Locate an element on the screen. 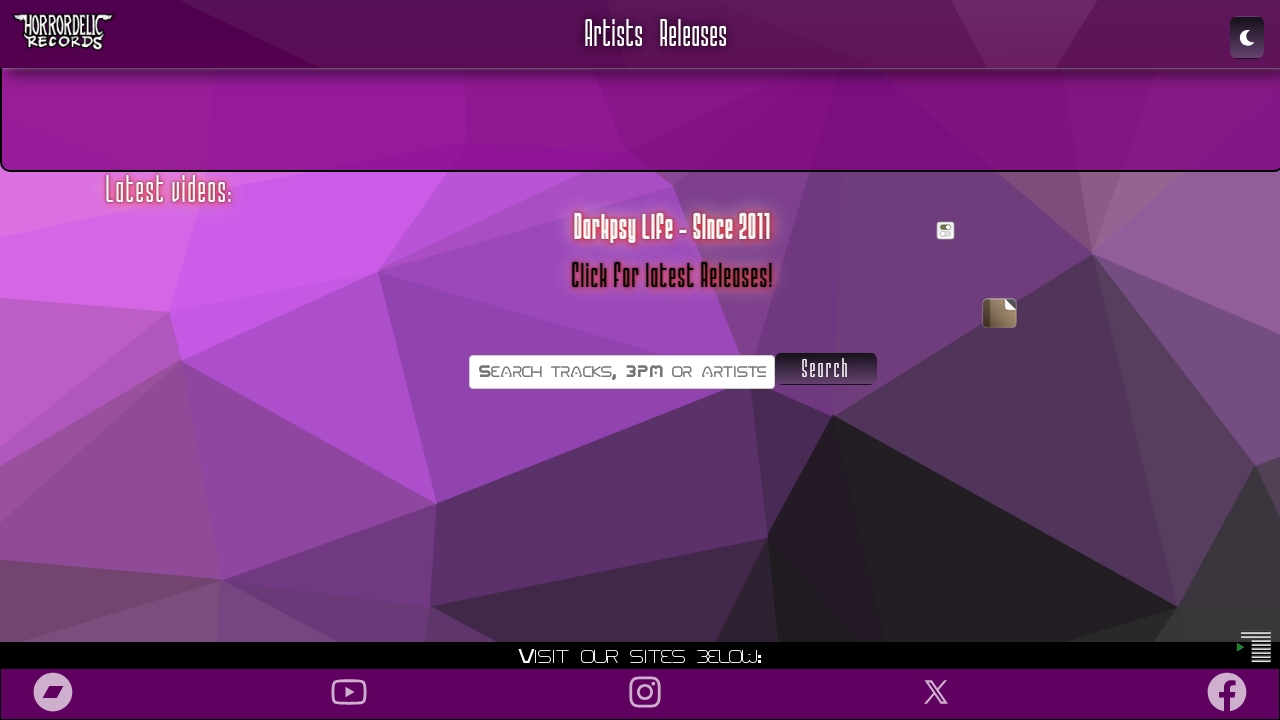  increase text indentation is located at coordinates (1254, 646).